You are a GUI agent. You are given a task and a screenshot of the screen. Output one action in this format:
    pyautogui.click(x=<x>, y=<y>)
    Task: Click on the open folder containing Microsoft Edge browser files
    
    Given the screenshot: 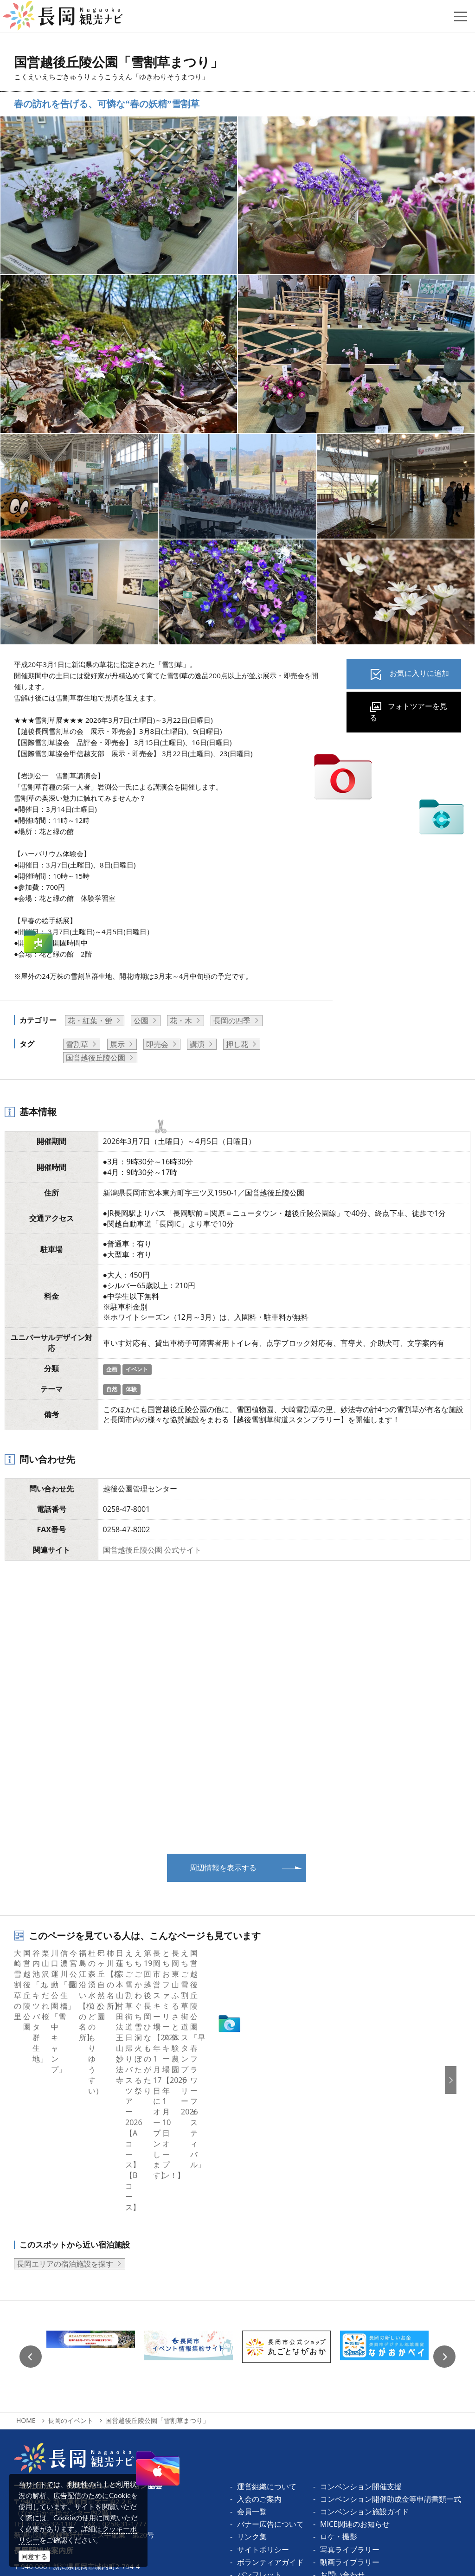 What is the action you would take?
    pyautogui.click(x=229, y=2024)
    